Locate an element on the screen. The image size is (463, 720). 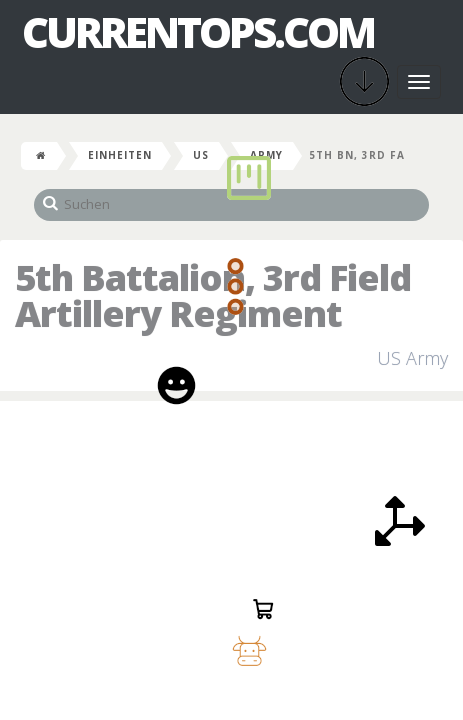
open more options menu is located at coordinates (235, 286).